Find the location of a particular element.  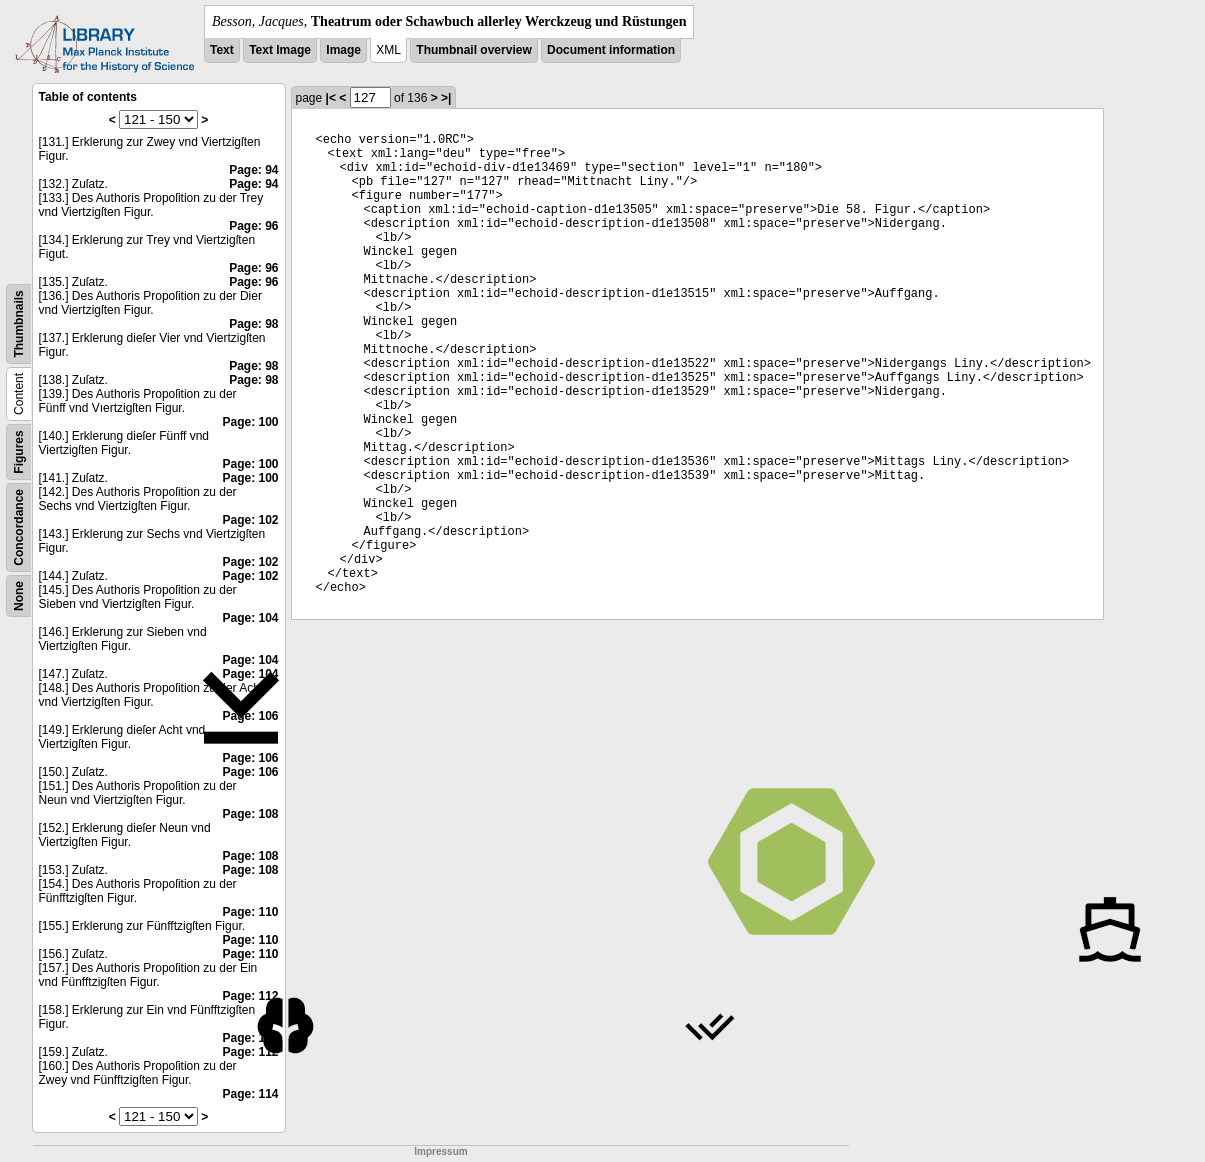

select ship or boat transportation is located at coordinates (1110, 931).